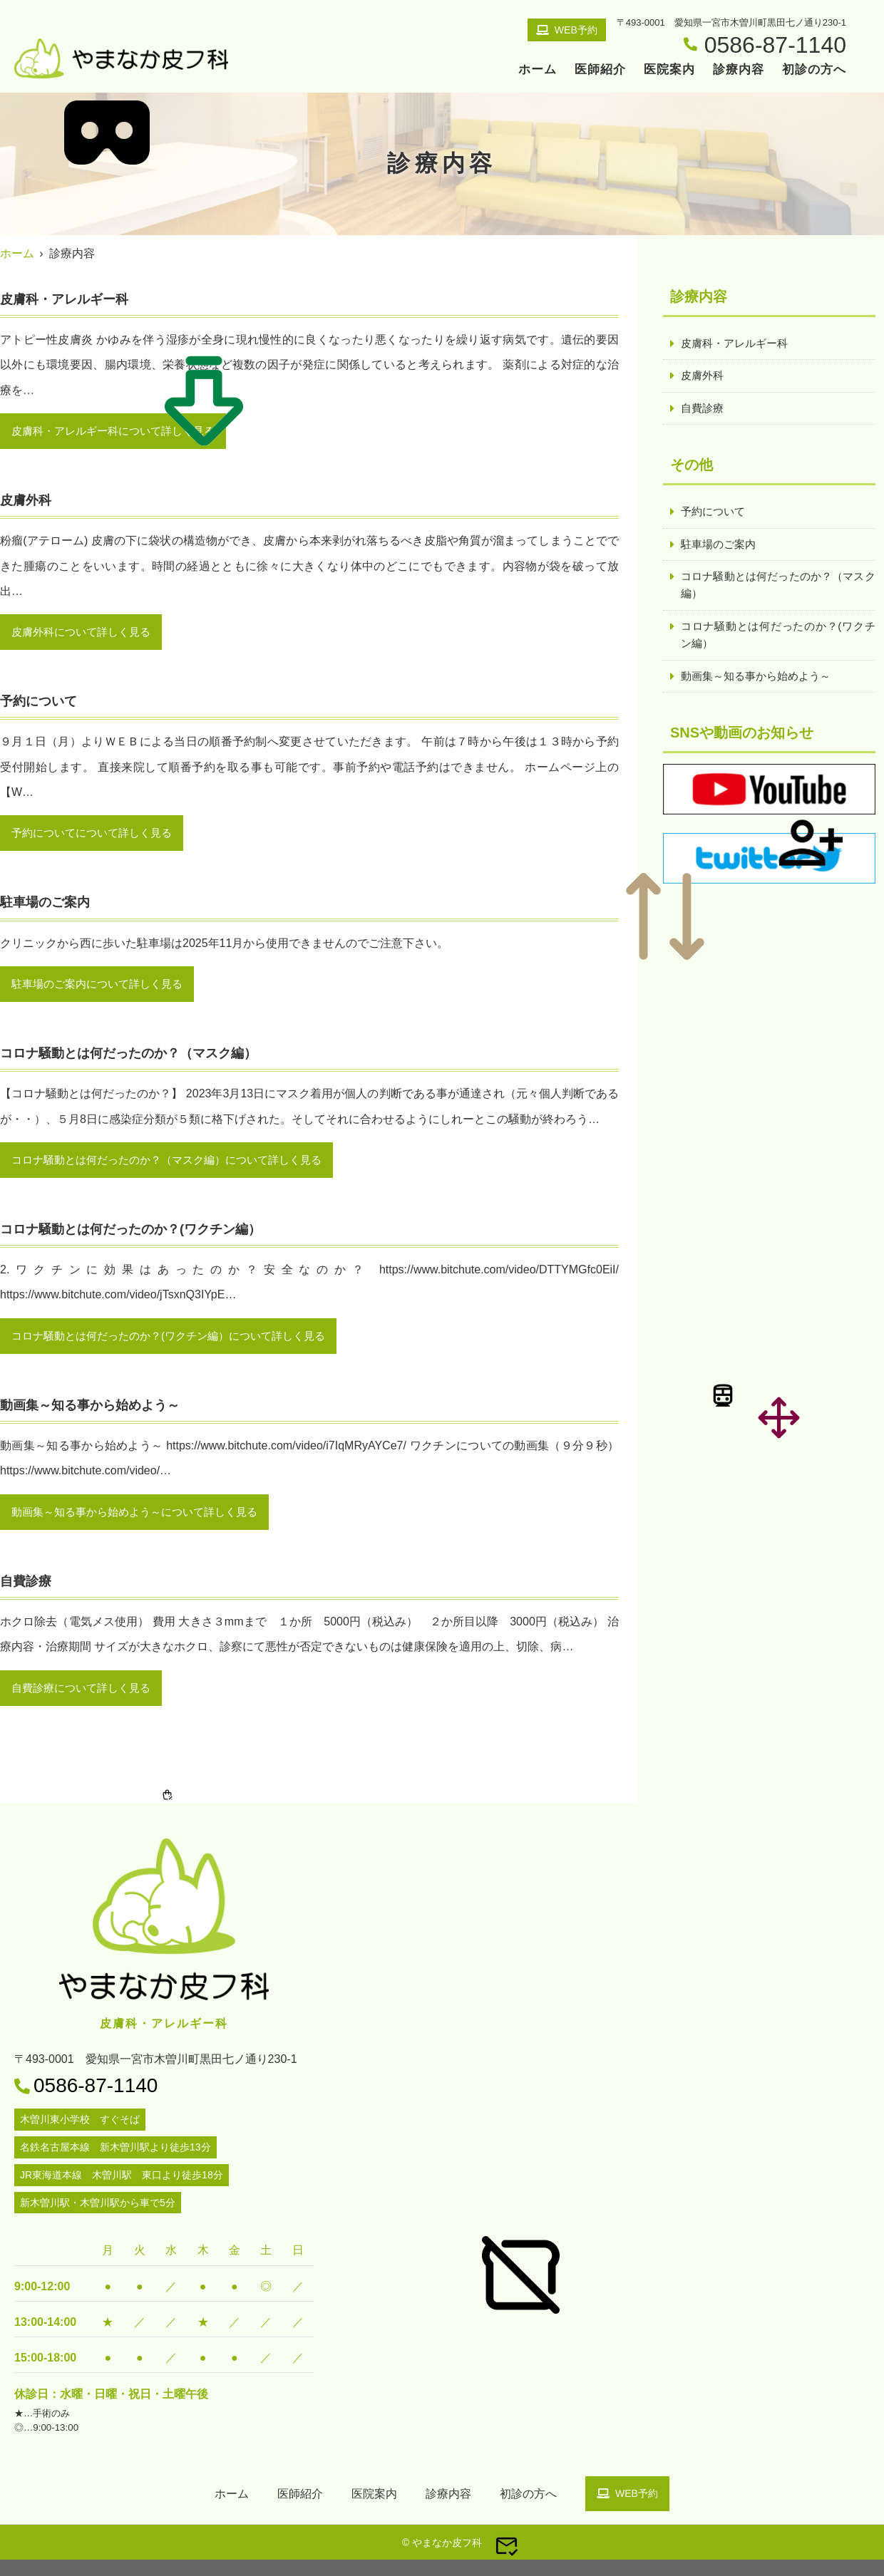  Describe the element at coordinates (665, 916) in the screenshot. I see `sort items in ascending or descending order` at that location.